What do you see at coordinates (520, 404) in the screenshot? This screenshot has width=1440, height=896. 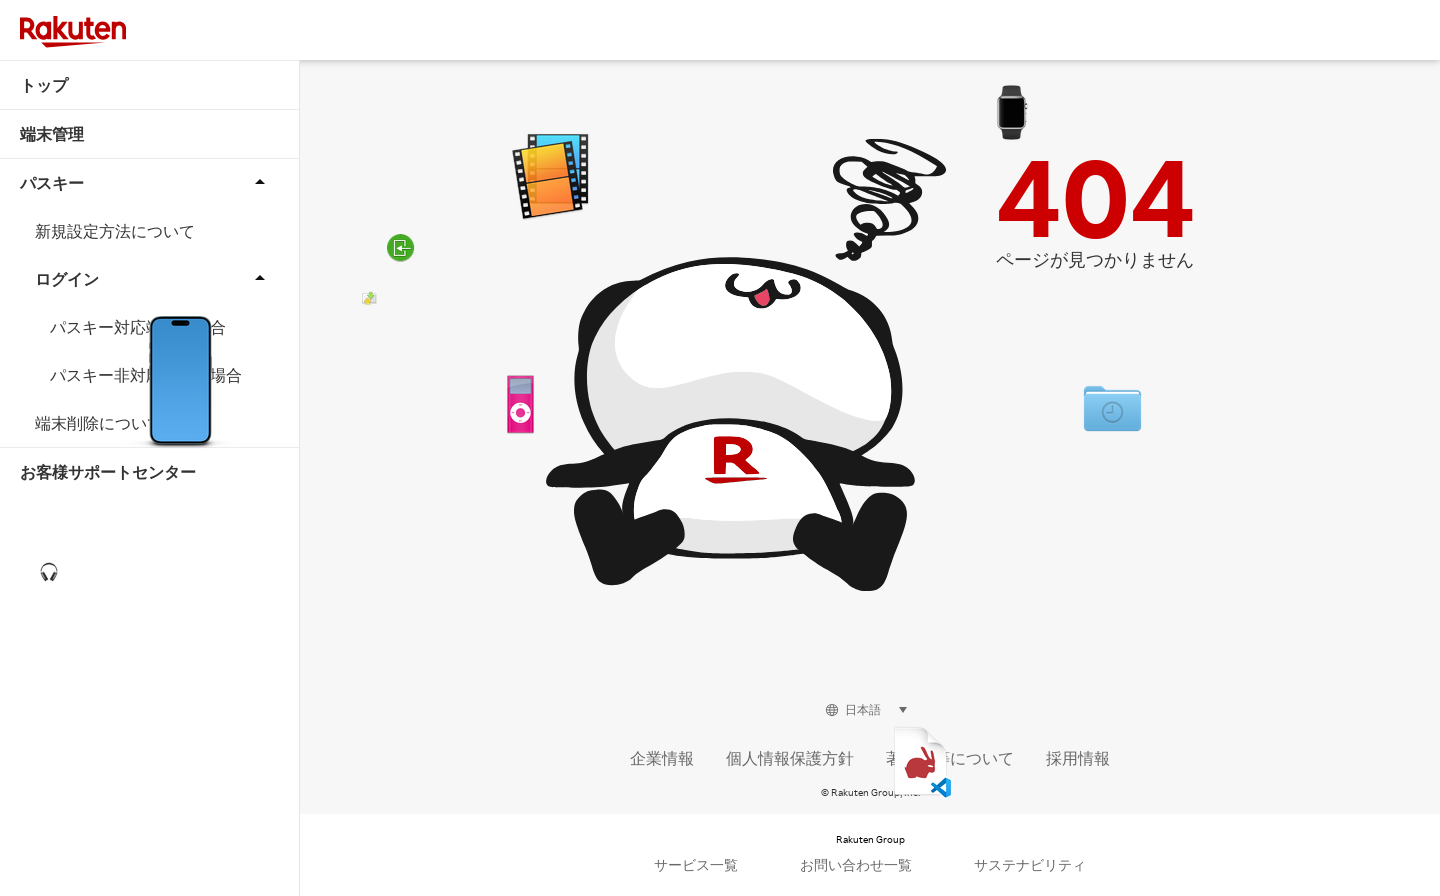 I see `iPod nano device in pink` at bounding box center [520, 404].